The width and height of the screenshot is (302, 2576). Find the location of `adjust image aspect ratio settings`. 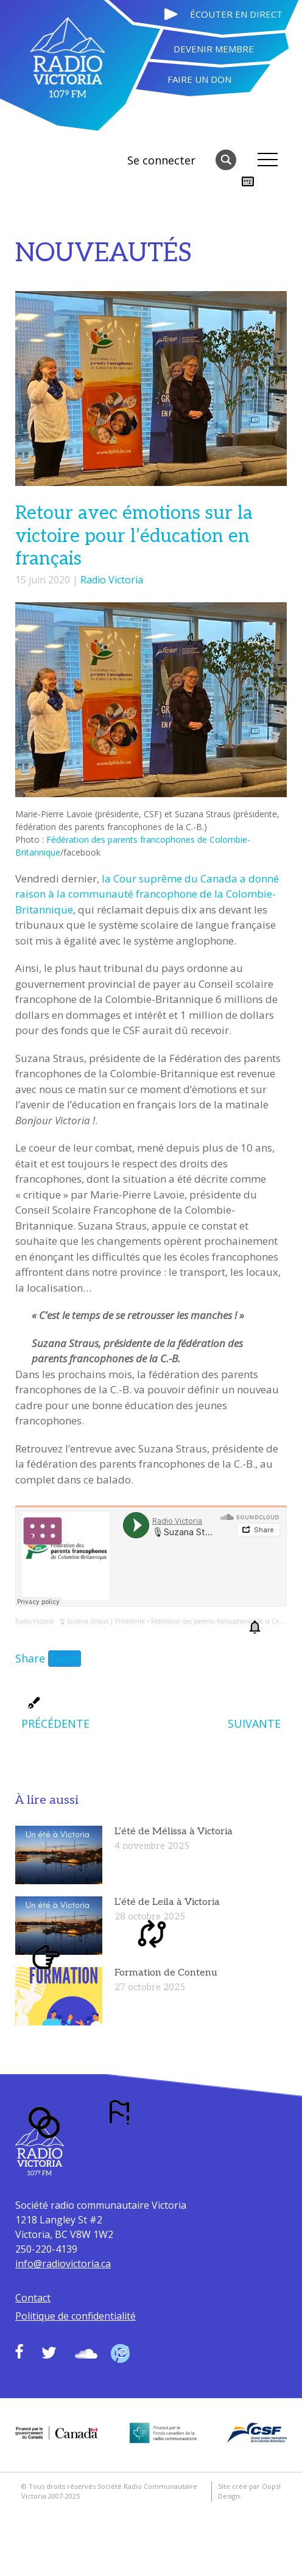

adjust image aspect ratio settings is located at coordinates (248, 181).